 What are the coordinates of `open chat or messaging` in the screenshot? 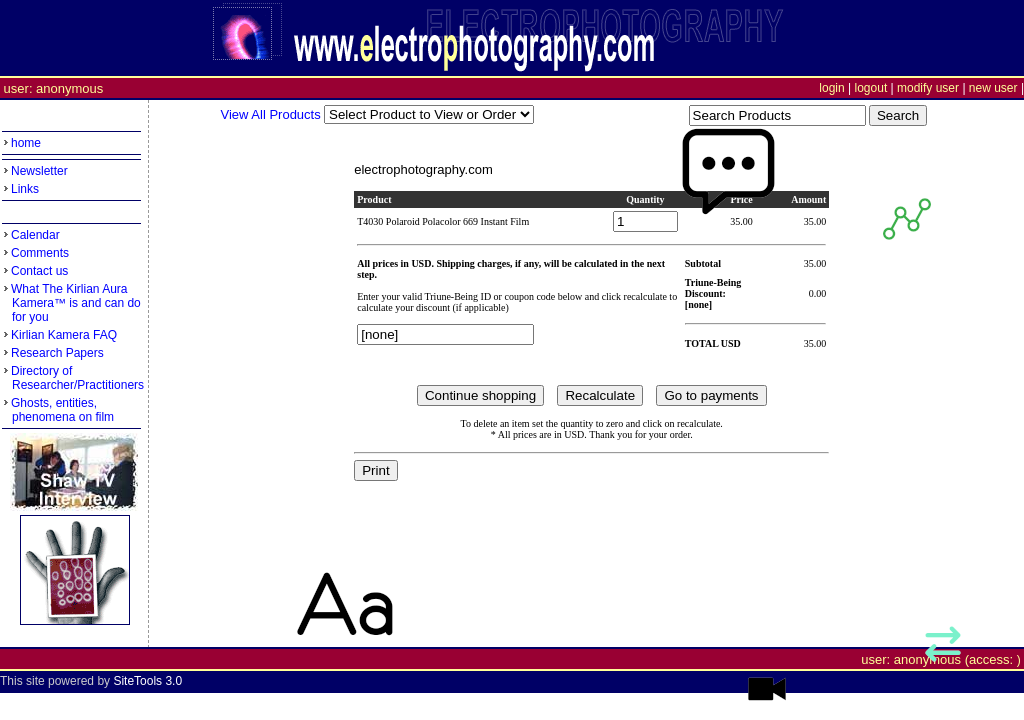 It's located at (728, 171).